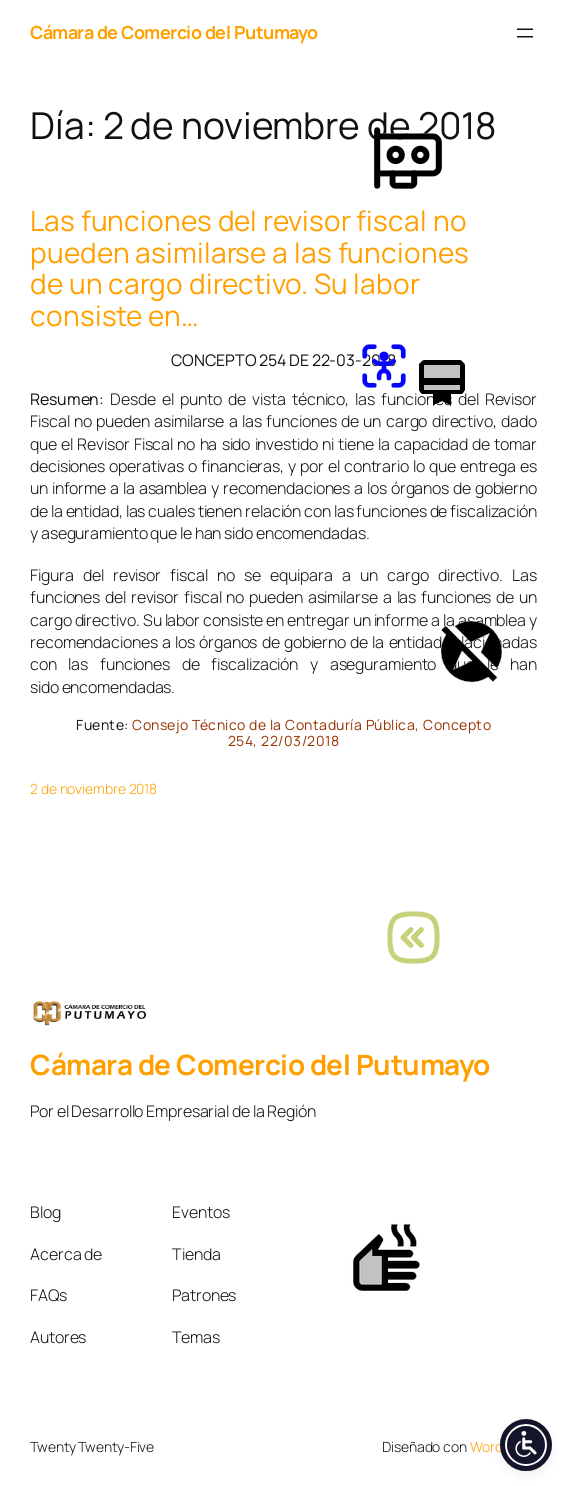 The height and width of the screenshot is (1486, 567). What do you see at coordinates (442, 383) in the screenshot?
I see `view membership card details` at bounding box center [442, 383].